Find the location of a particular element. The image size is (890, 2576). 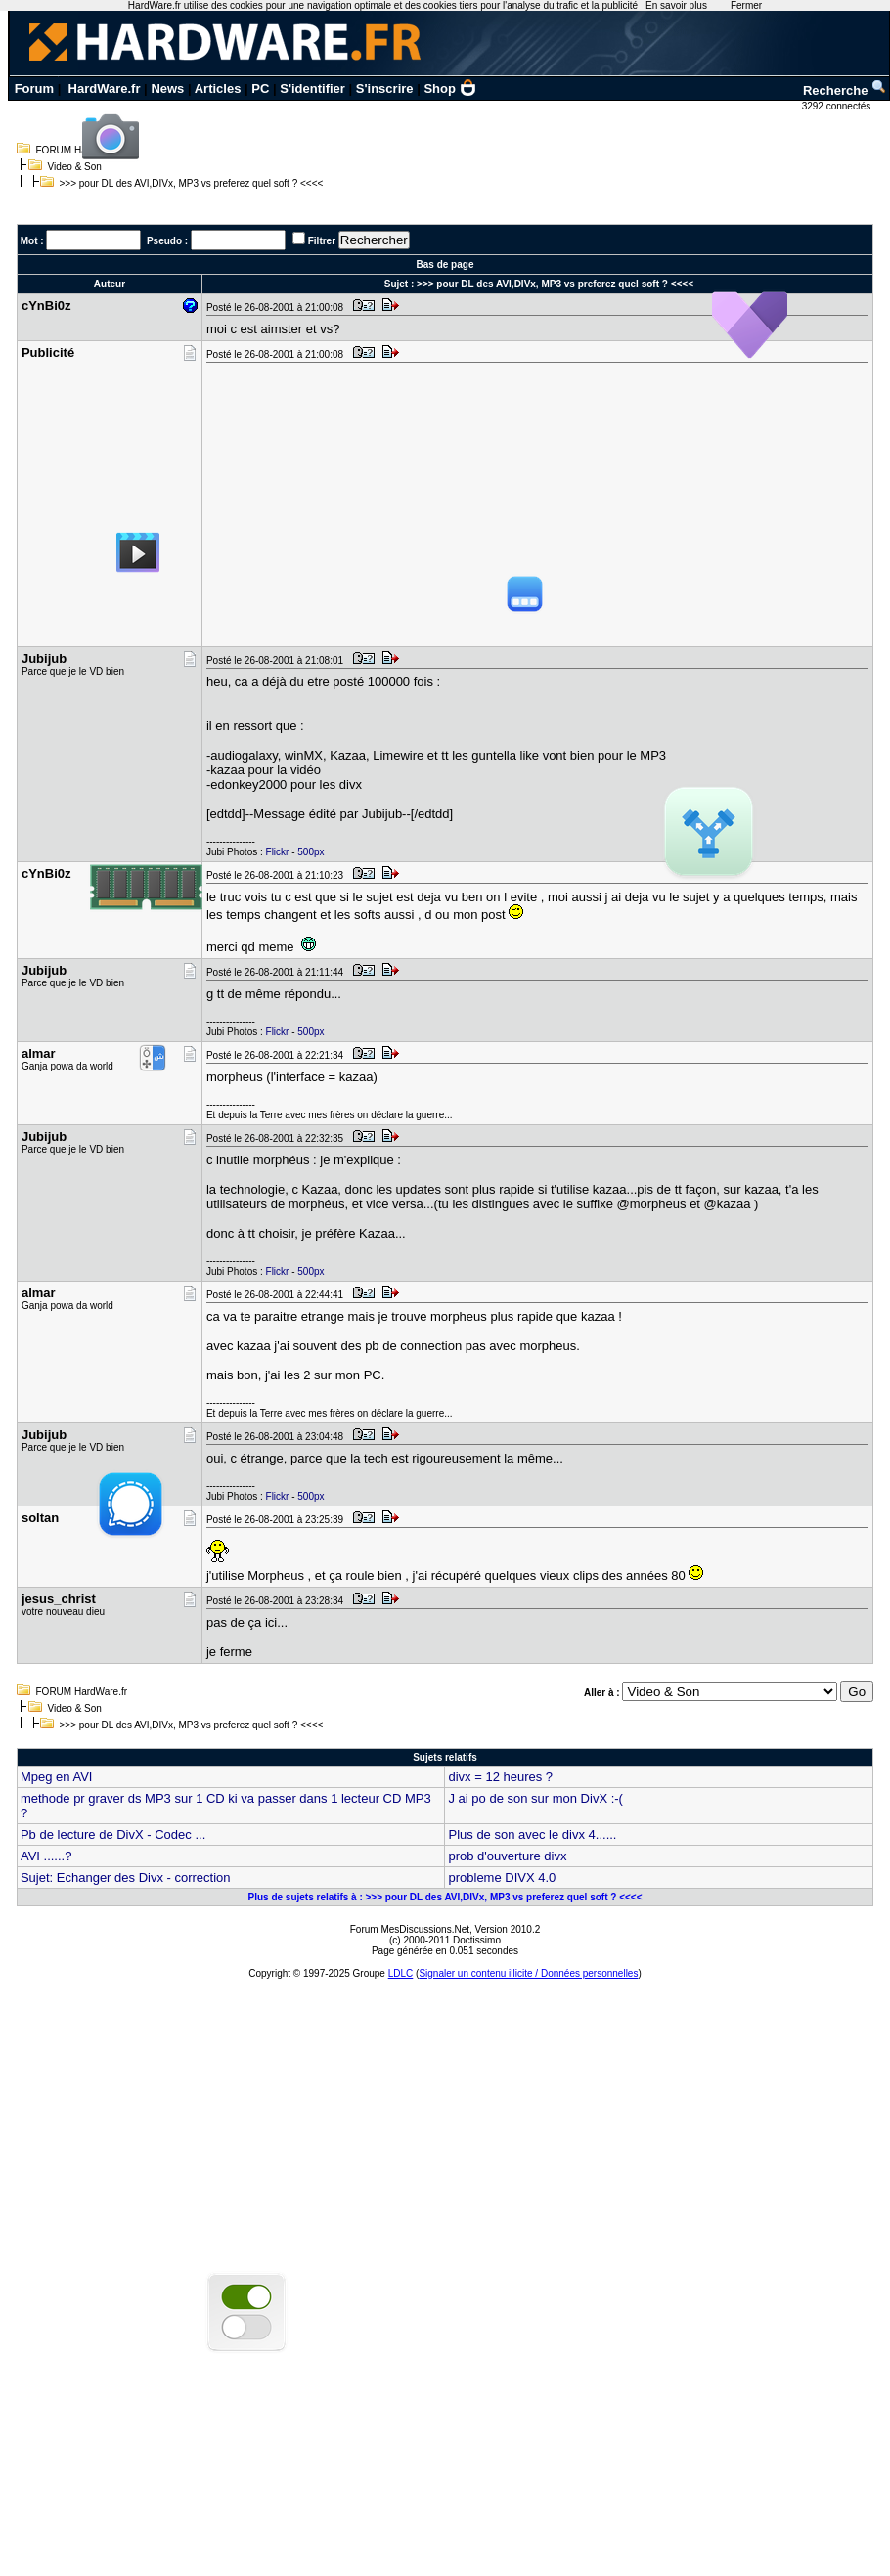

open Microsoft Kaizala service app is located at coordinates (749, 325).